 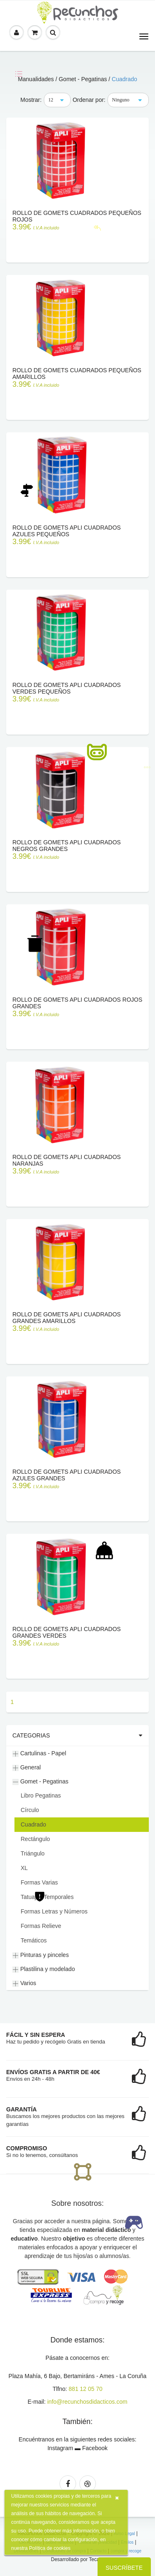 I want to click on view items in list format, so click(x=19, y=74).